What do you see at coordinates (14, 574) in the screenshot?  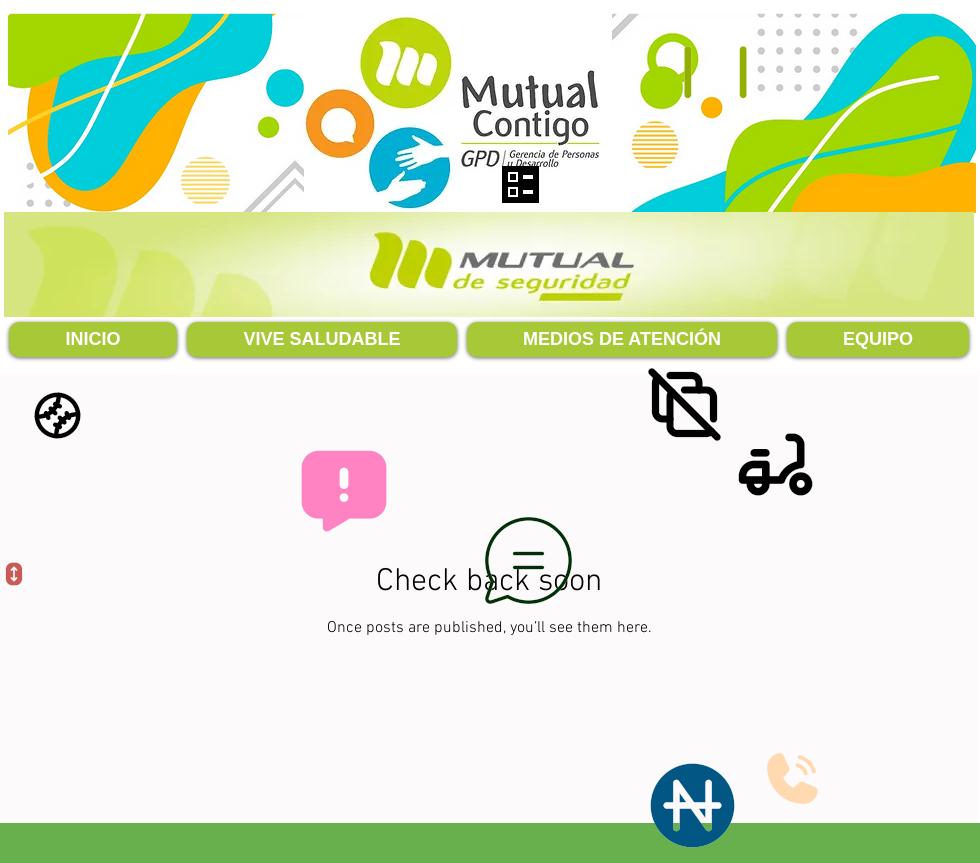 I see `scroll up or down on the page` at bounding box center [14, 574].